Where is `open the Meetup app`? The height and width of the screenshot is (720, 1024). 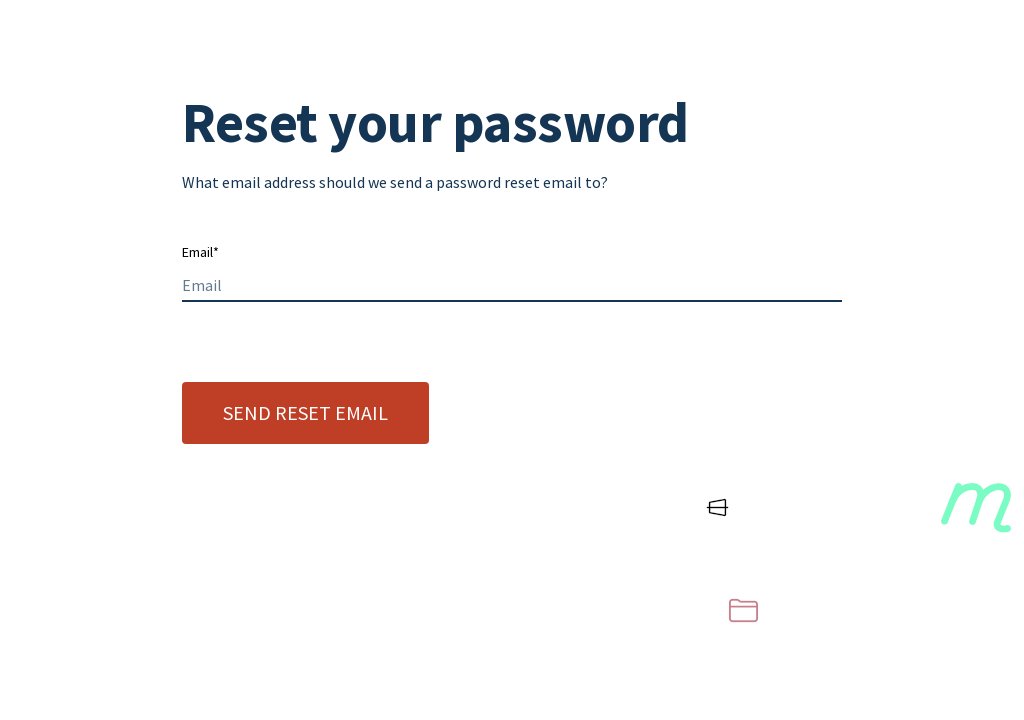 open the Meetup app is located at coordinates (976, 504).